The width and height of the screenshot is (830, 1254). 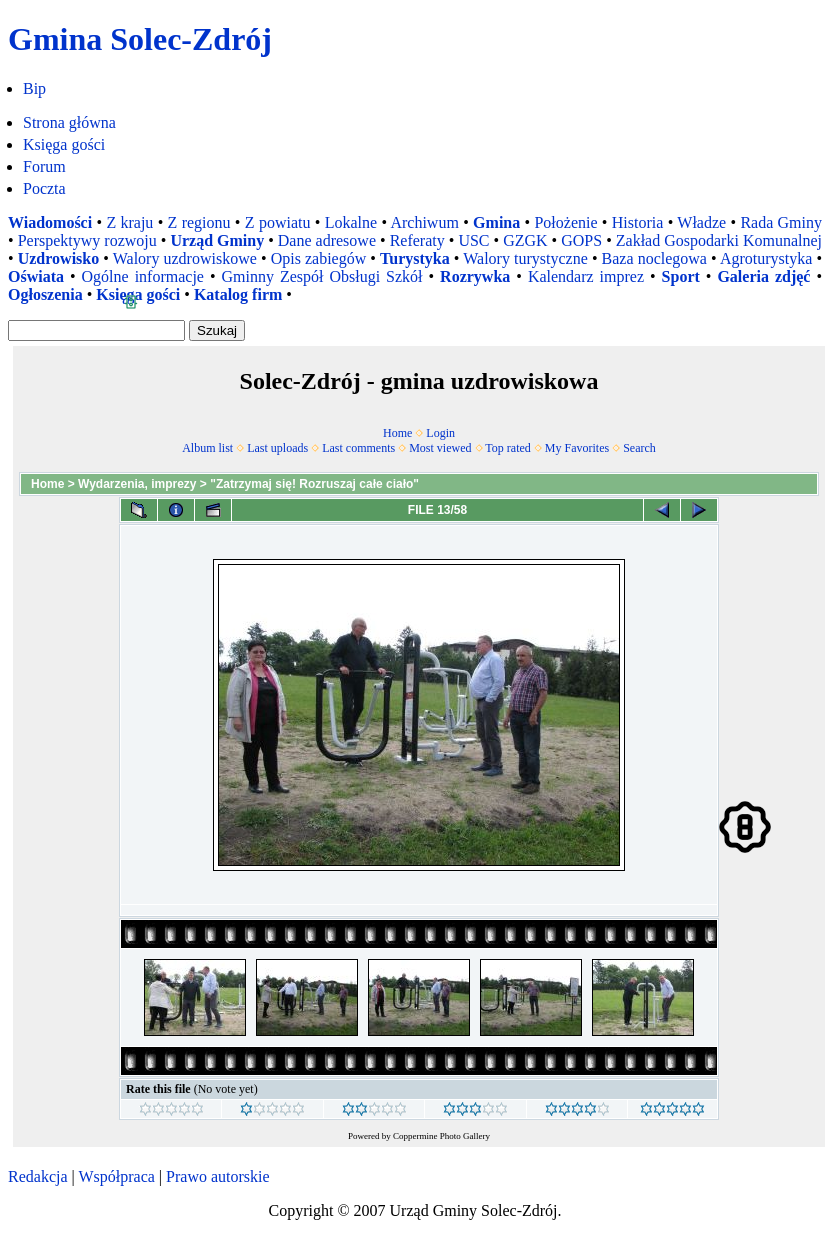 I want to click on indicates rank or position number 8, so click(x=745, y=827).